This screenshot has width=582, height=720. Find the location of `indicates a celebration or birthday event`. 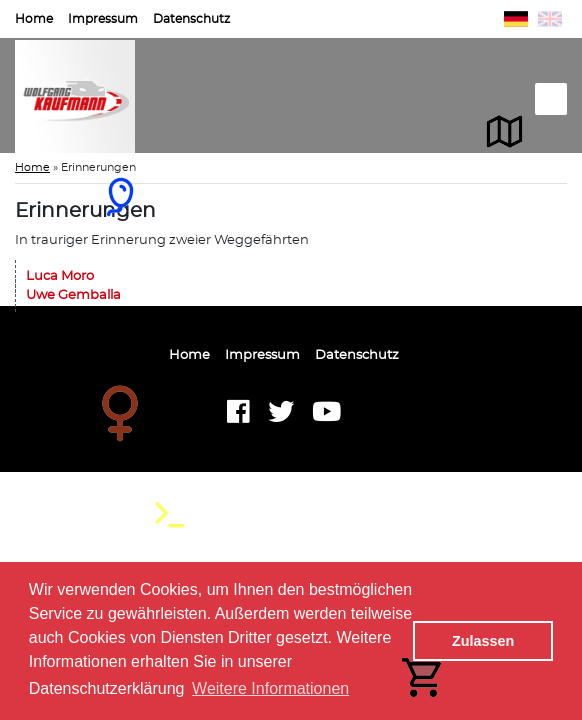

indicates a celebration or birthday event is located at coordinates (121, 197).